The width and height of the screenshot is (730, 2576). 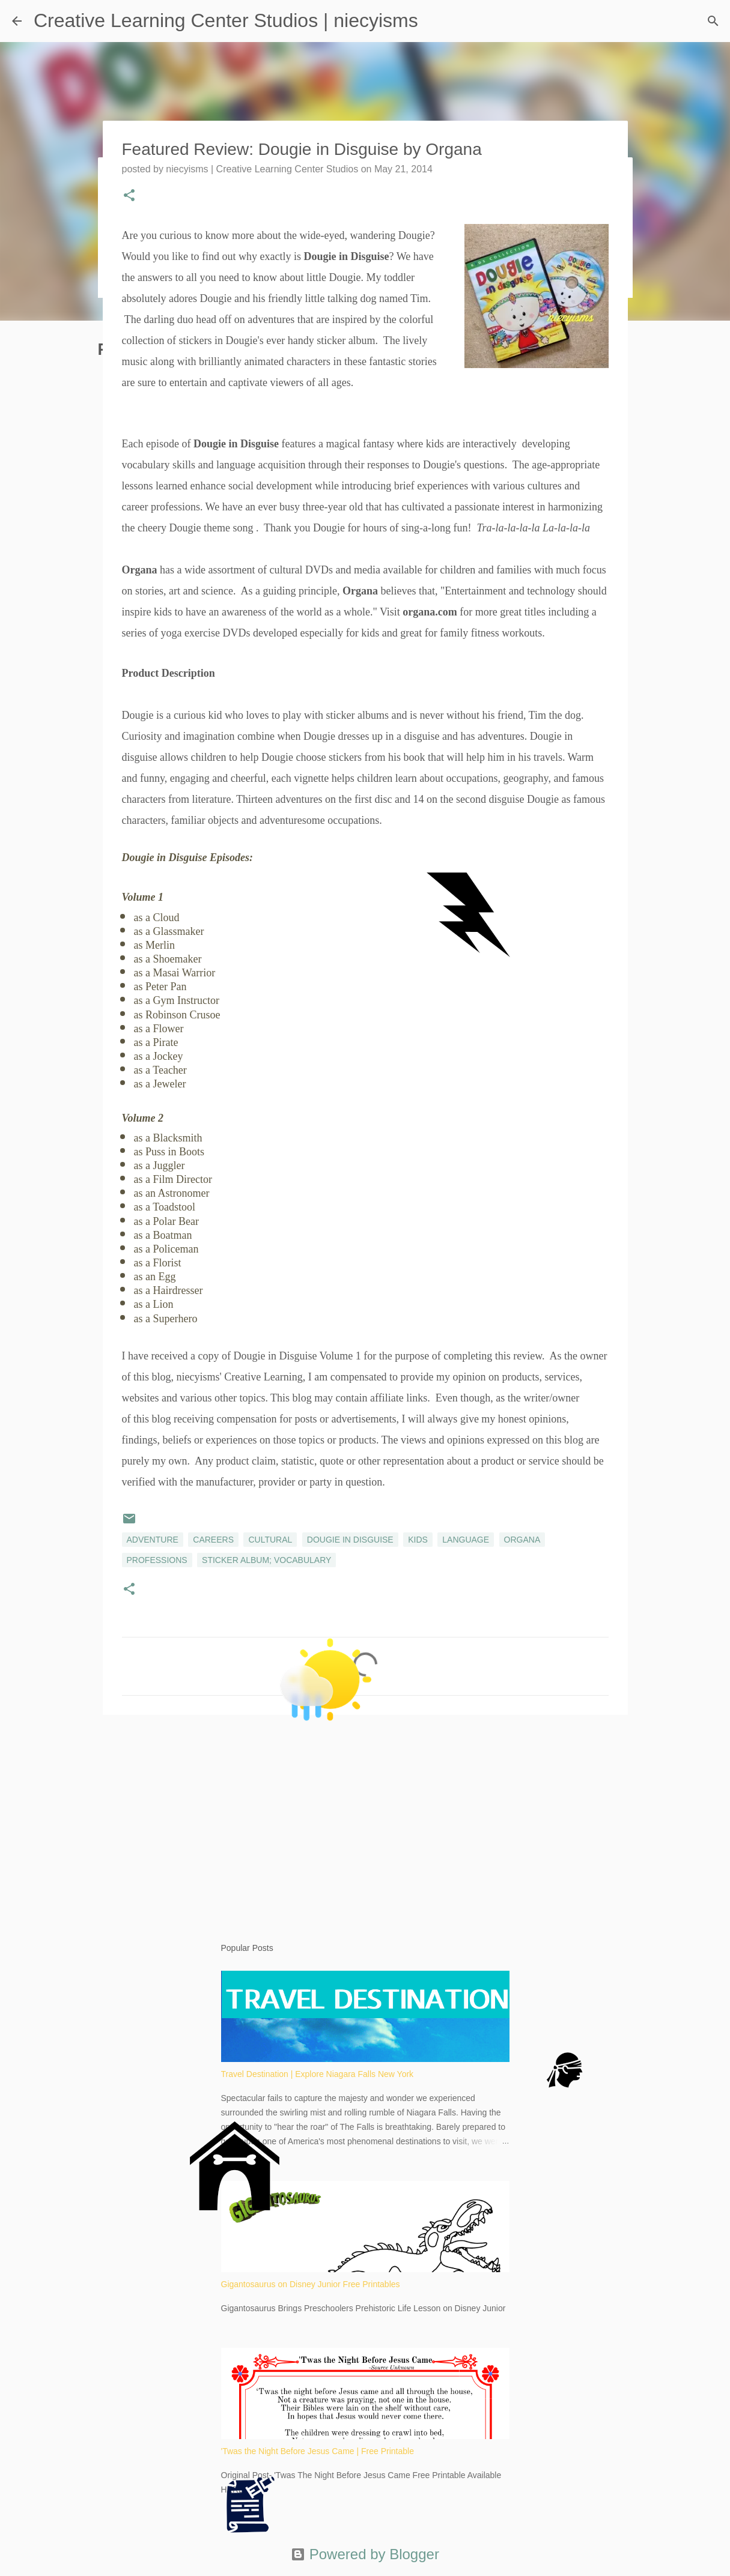 What do you see at coordinates (326, 1680) in the screenshot?
I see `indicates rainy weather with daytime sun breaks` at bounding box center [326, 1680].